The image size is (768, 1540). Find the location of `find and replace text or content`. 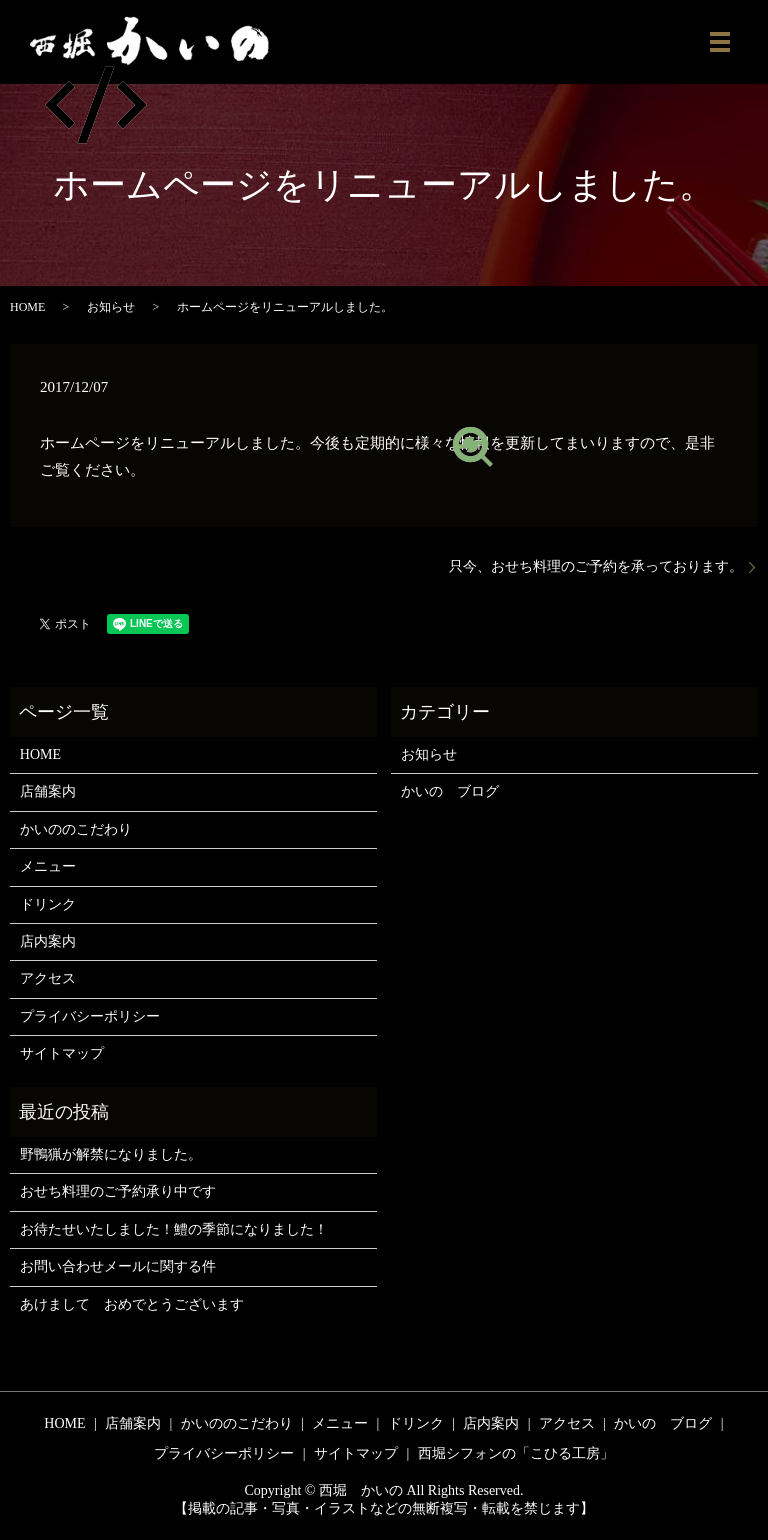

find and replace text or content is located at coordinates (472, 446).